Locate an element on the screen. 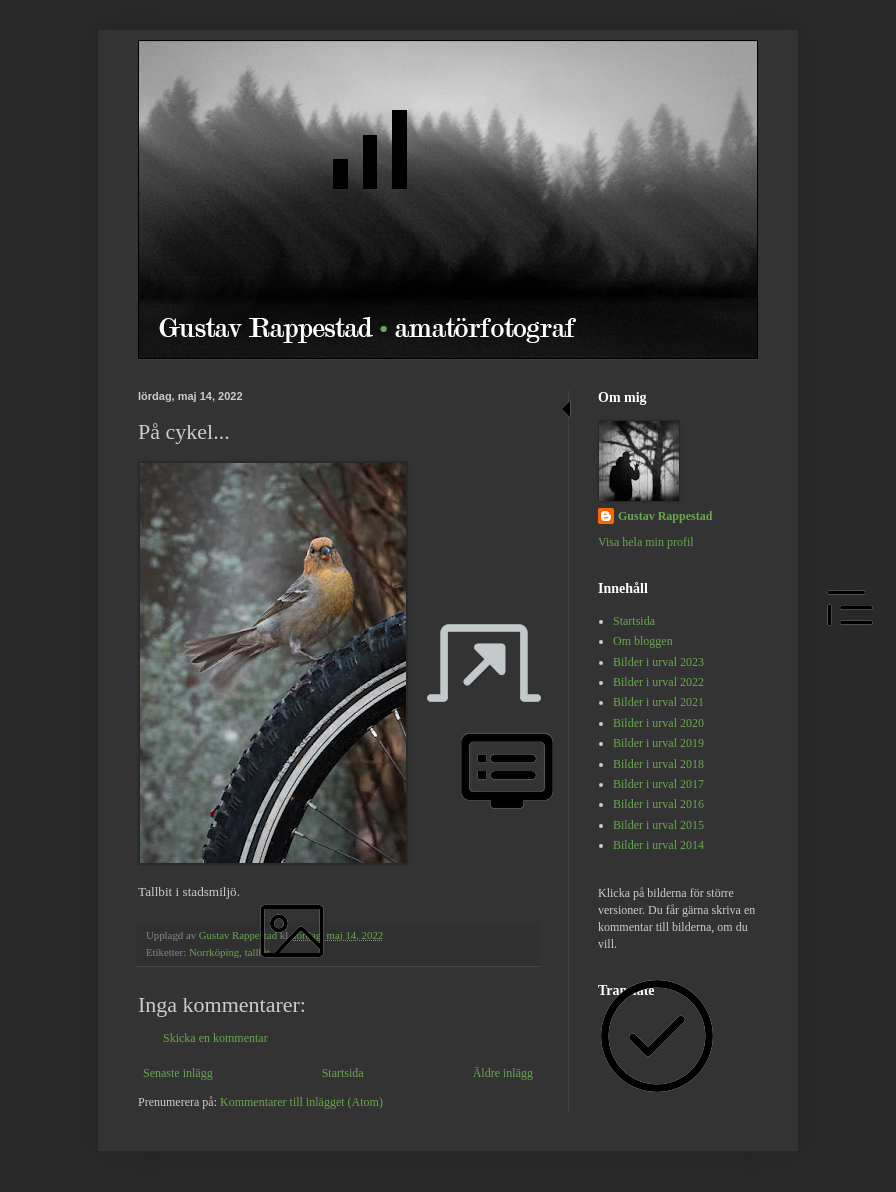 Image resolution: width=896 pixels, height=1192 pixels. indicates cellular network signal strength is located at coordinates (367, 149).